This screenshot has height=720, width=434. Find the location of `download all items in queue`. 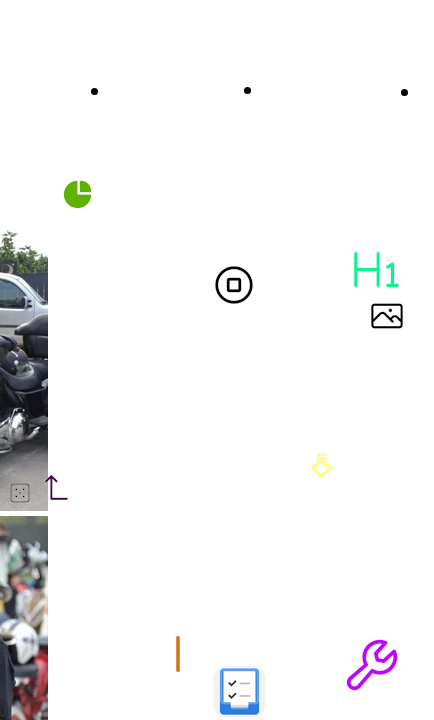

download all items in queue is located at coordinates (321, 465).